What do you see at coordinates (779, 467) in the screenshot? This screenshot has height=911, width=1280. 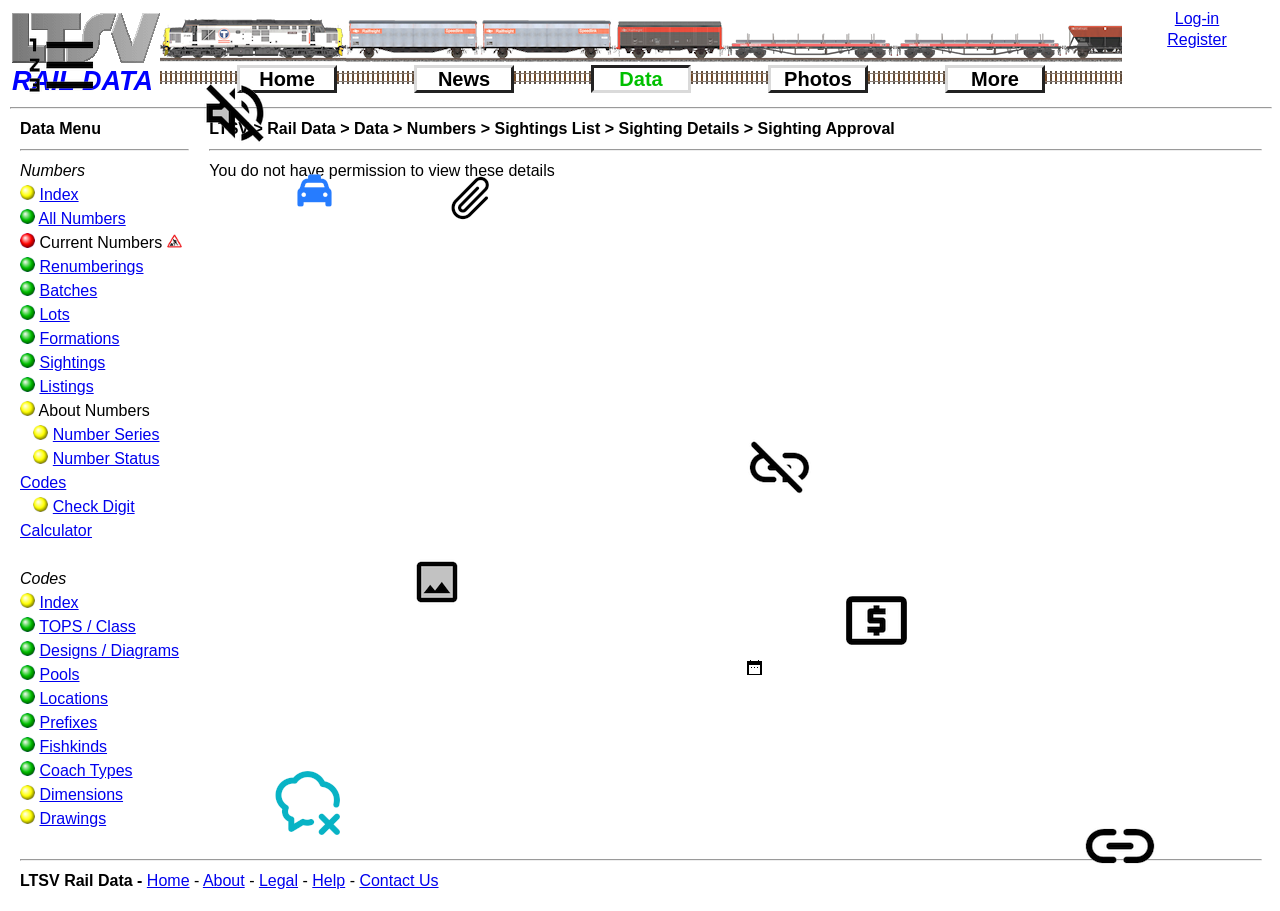 I see `unlink or disconnect a shared link` at bounding box center [779, 467].